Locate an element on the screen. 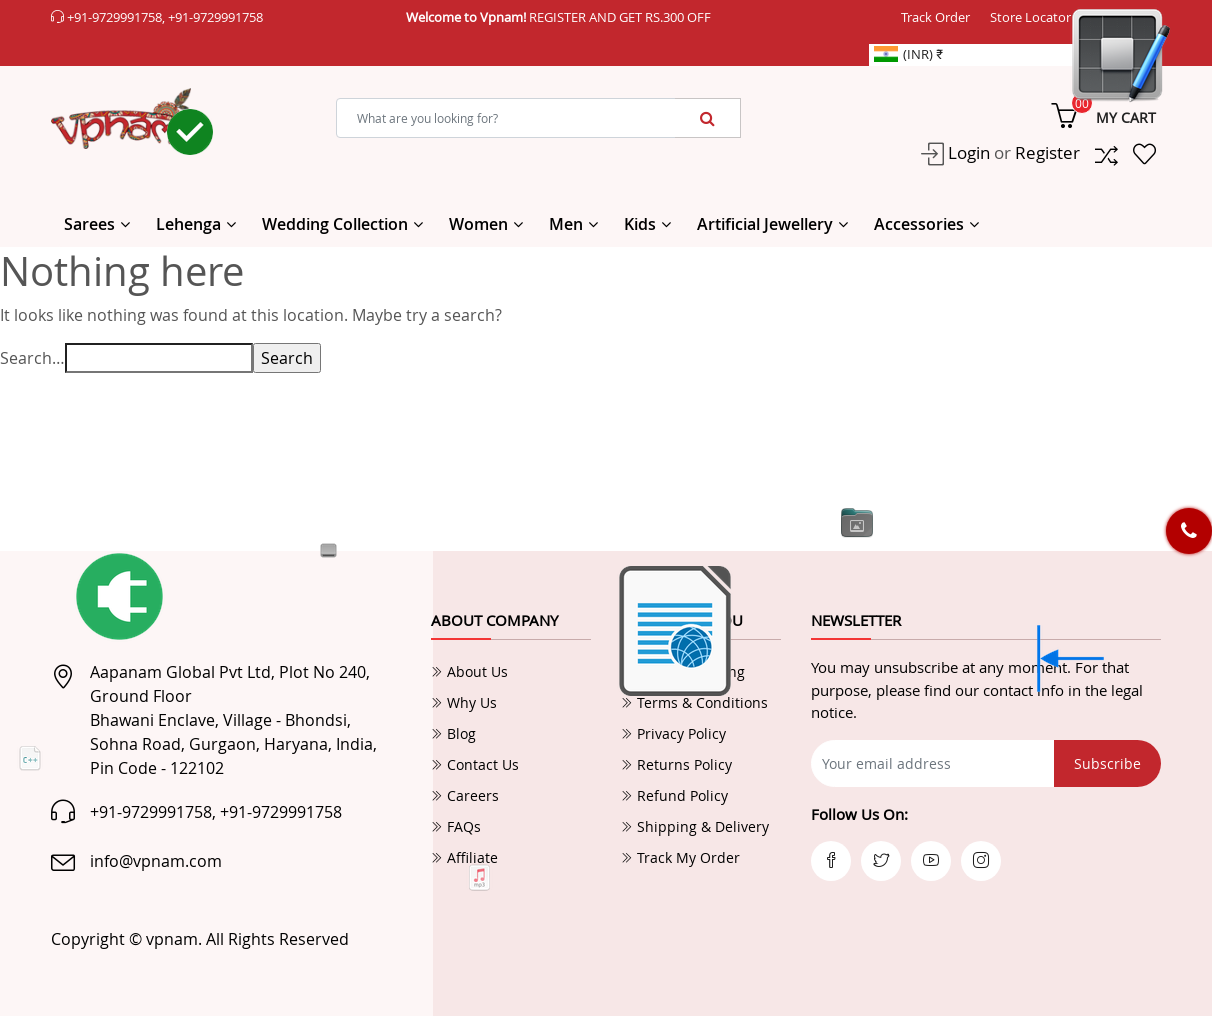 The height and width of the screenshot is (1016, 1212). edit or customize assistive control panels is located at coordinates (1121, 53).